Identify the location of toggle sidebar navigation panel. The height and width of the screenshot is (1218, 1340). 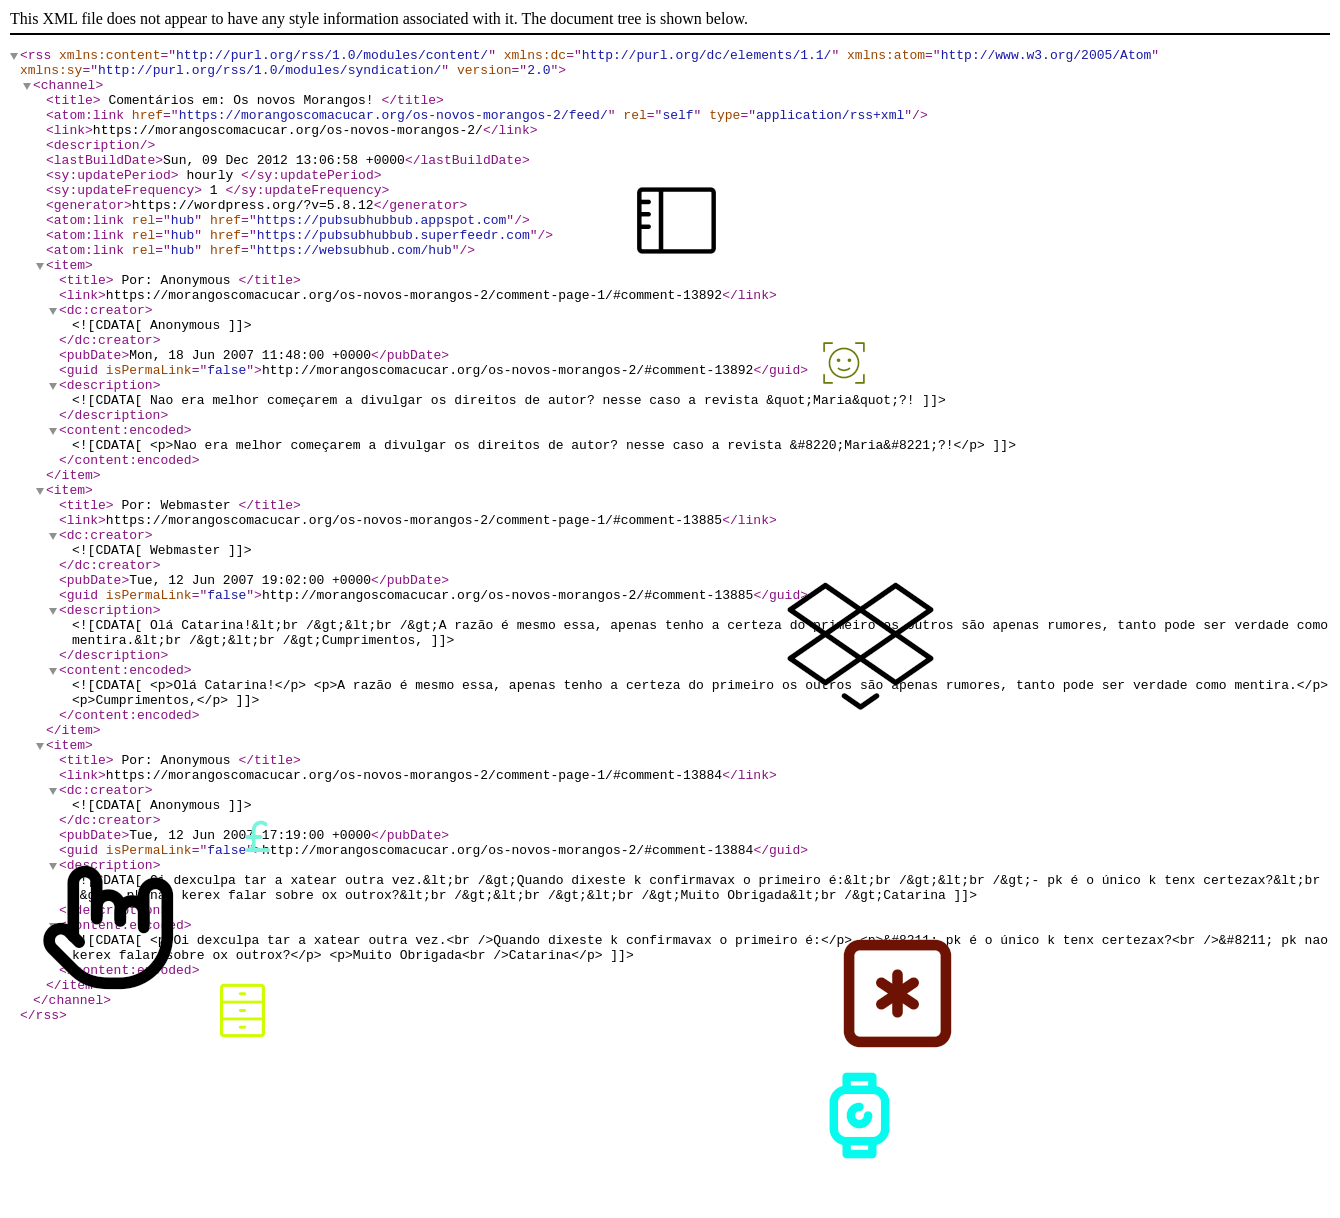
(676, 220).